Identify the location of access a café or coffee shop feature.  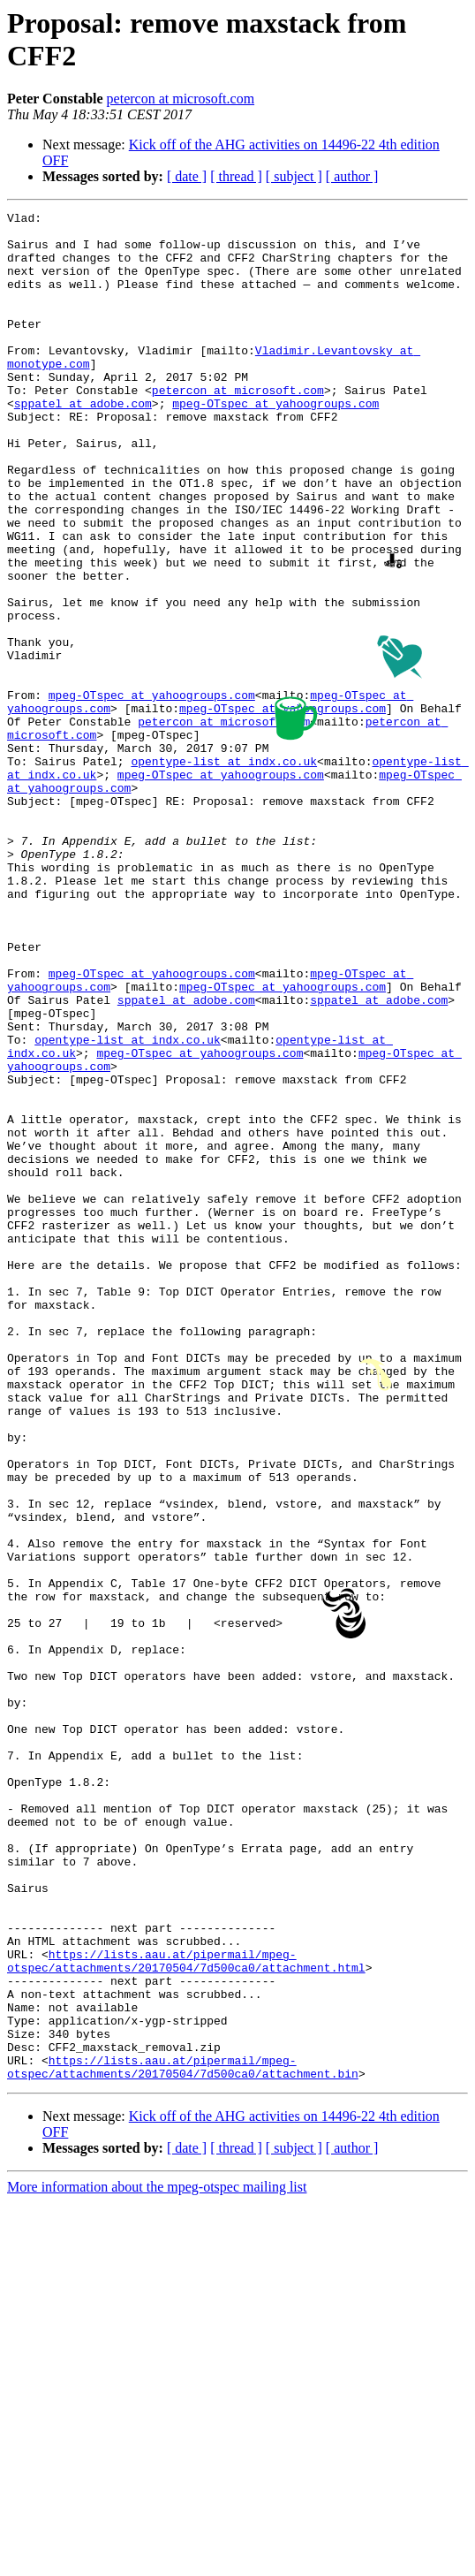
(294, 718).